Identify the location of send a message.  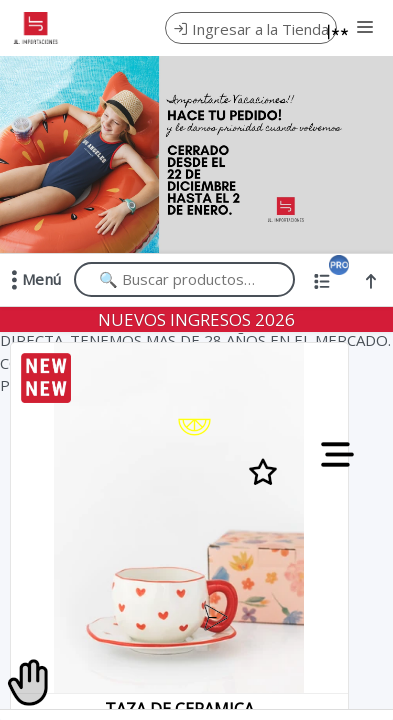
(214, 617).